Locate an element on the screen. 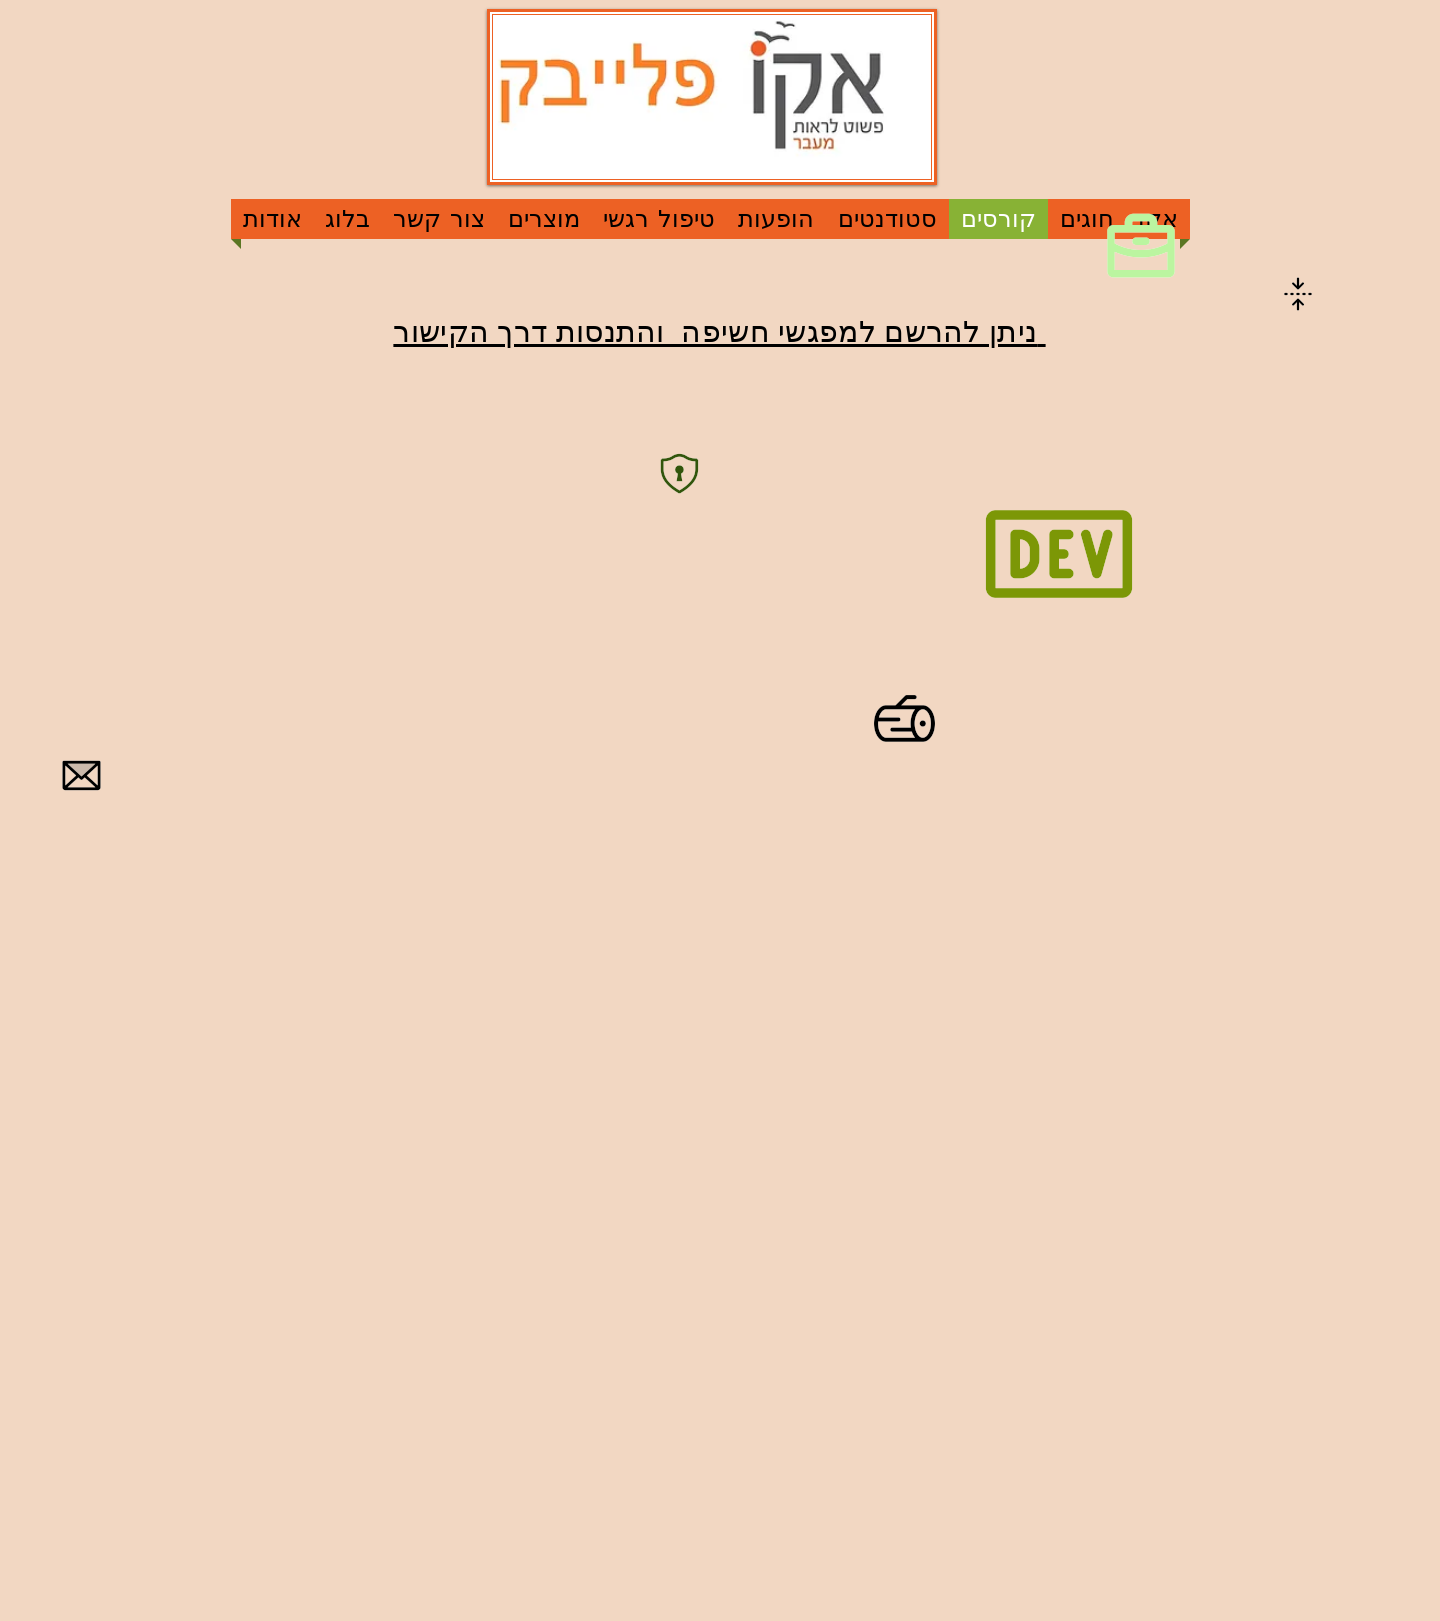 This screenshot has height=1621, width=1440. access work or business-related content is located at coordinates (1141, 250).